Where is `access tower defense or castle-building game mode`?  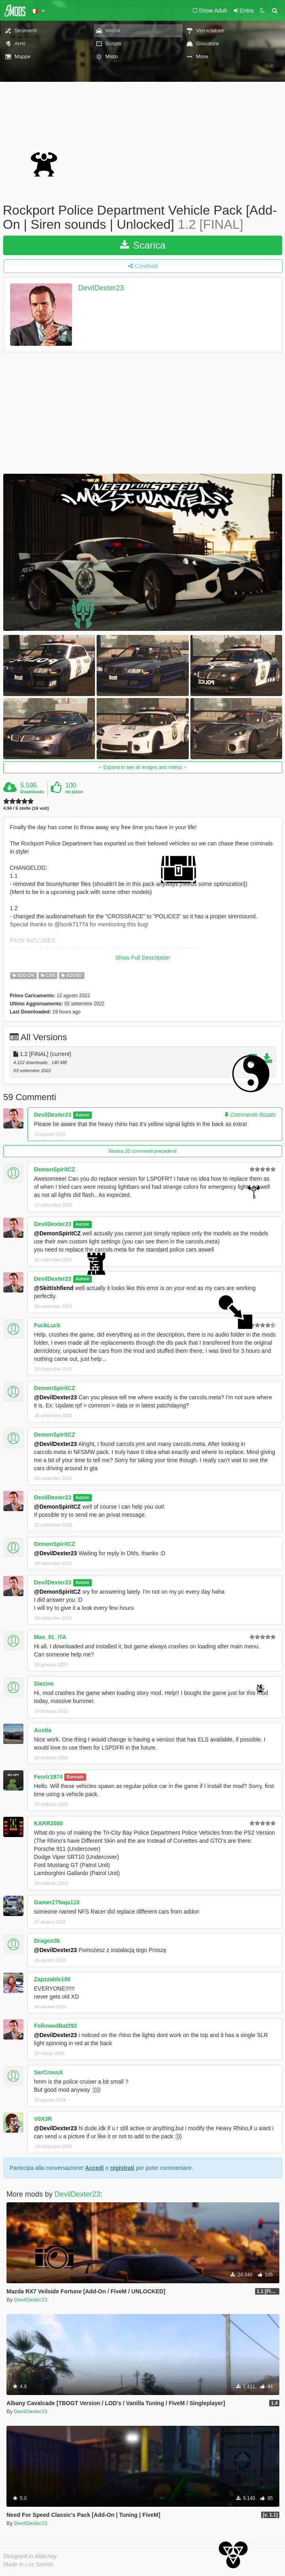 access tower defense or castle-building game mode is located at coordinates (96, 1264).